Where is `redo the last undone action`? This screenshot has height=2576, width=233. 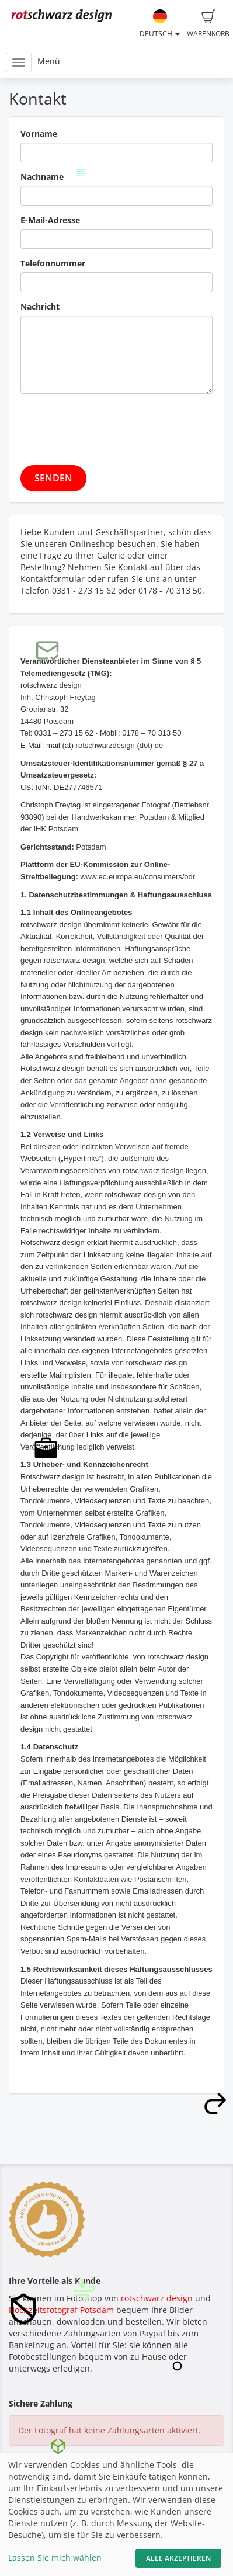 redo the last undone action is located at coordinates (215, 2103).